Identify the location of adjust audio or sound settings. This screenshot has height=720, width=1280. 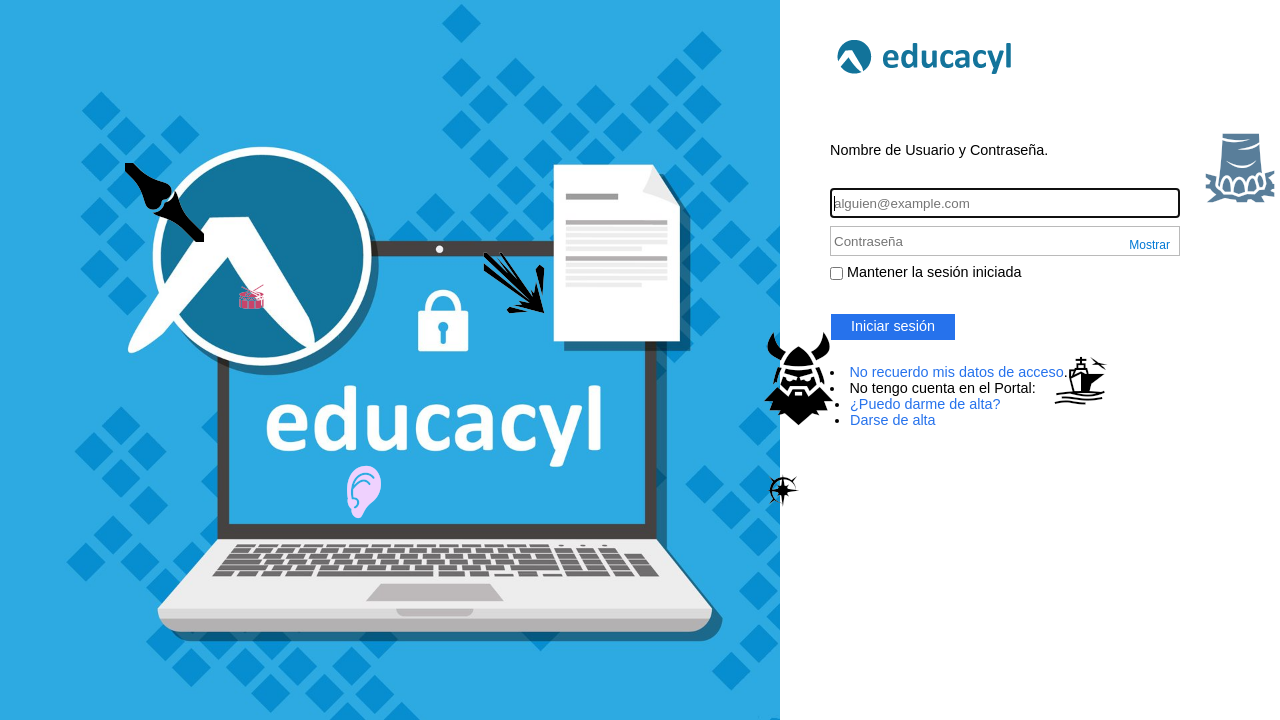
(364, 492).